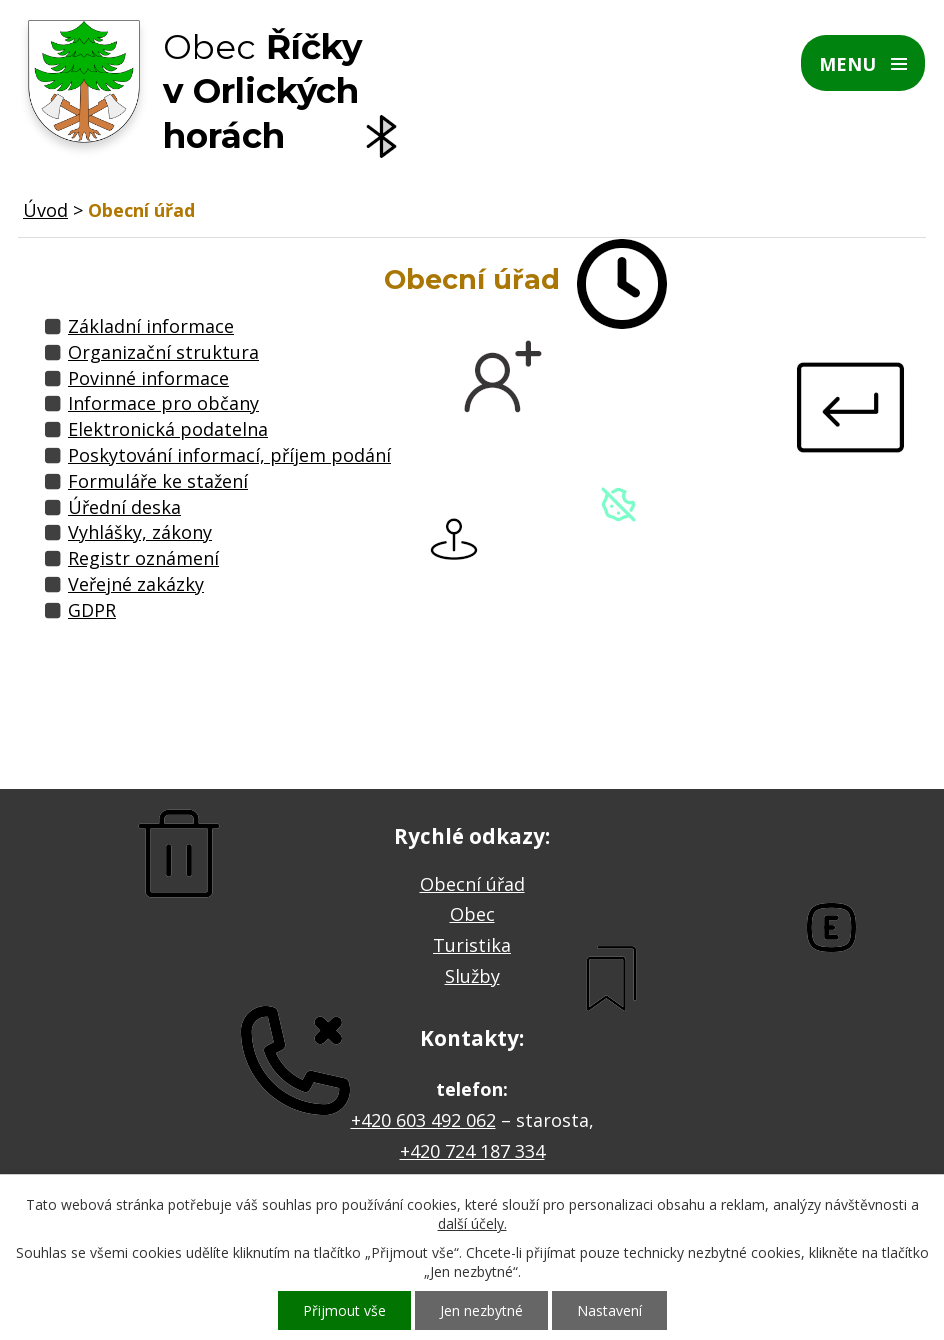  I want to click on disable cookie tracking, so click(618, 504).